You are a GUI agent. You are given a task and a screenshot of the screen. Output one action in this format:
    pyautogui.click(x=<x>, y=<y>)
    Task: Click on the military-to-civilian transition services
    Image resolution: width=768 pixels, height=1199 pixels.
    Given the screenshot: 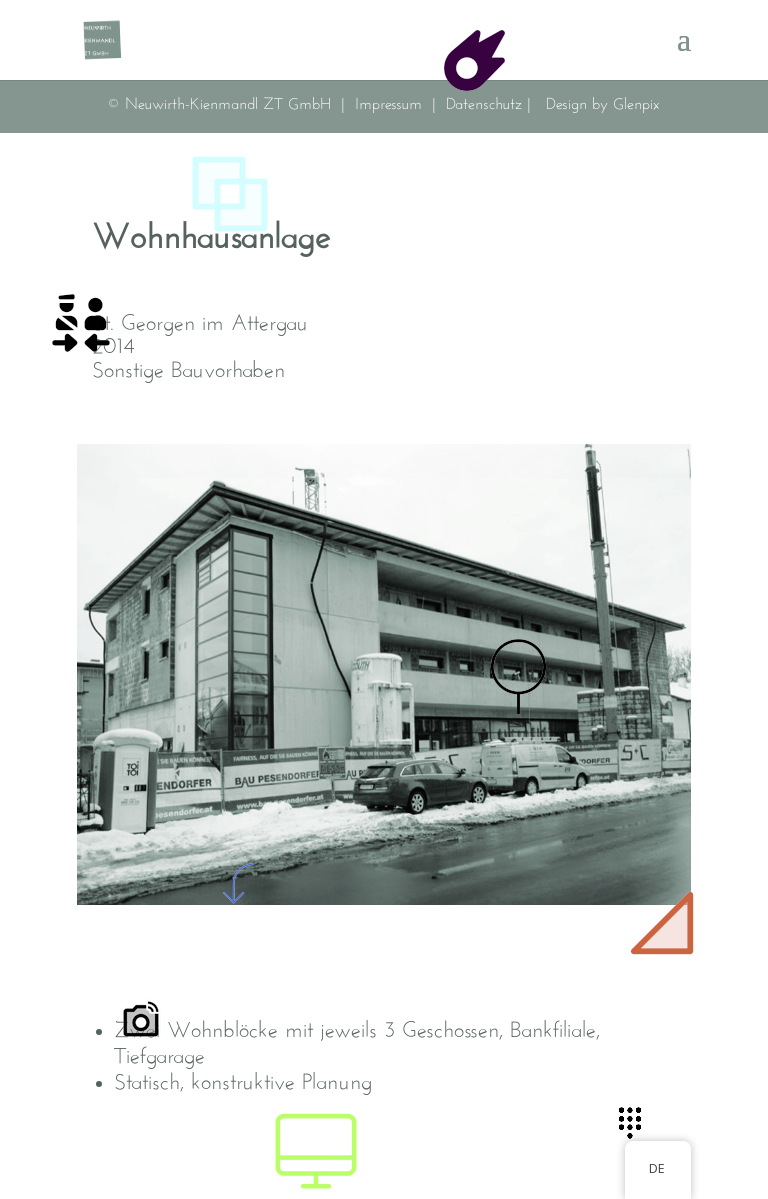 What is the action you would take?
    pyautogui.click(x=81, y=323)
    